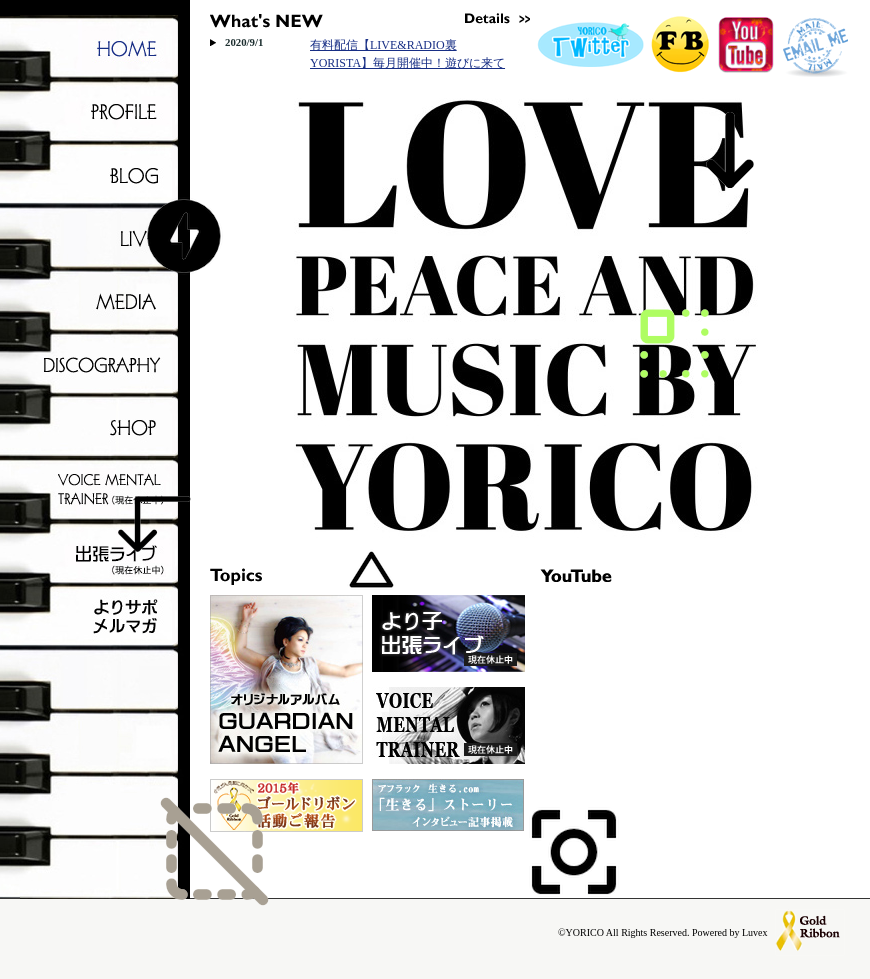 This screenshot has width=870, height=979. Describe the element at coordinates (674, 343) in the screenshot. I see `align content to top-left corner` at that location.